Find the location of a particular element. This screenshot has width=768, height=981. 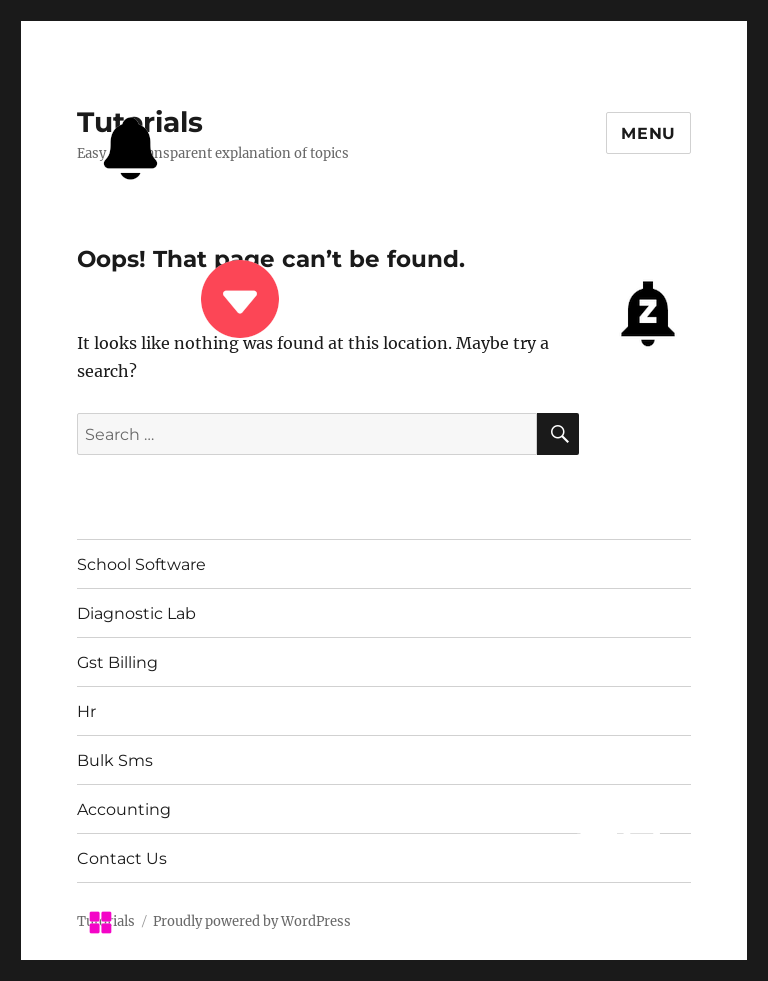

notifications are currently paused or snoozed is located at coordinates (648, 313).